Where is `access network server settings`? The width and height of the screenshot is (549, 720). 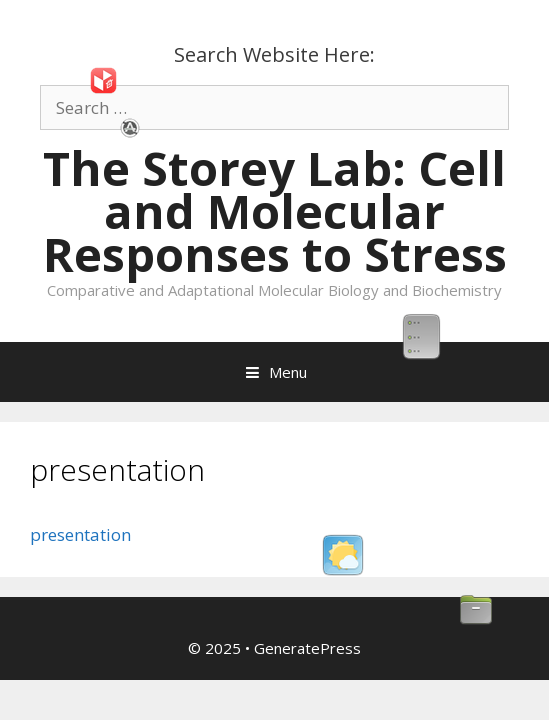 access network server settings is located at coordinates (421, 336).